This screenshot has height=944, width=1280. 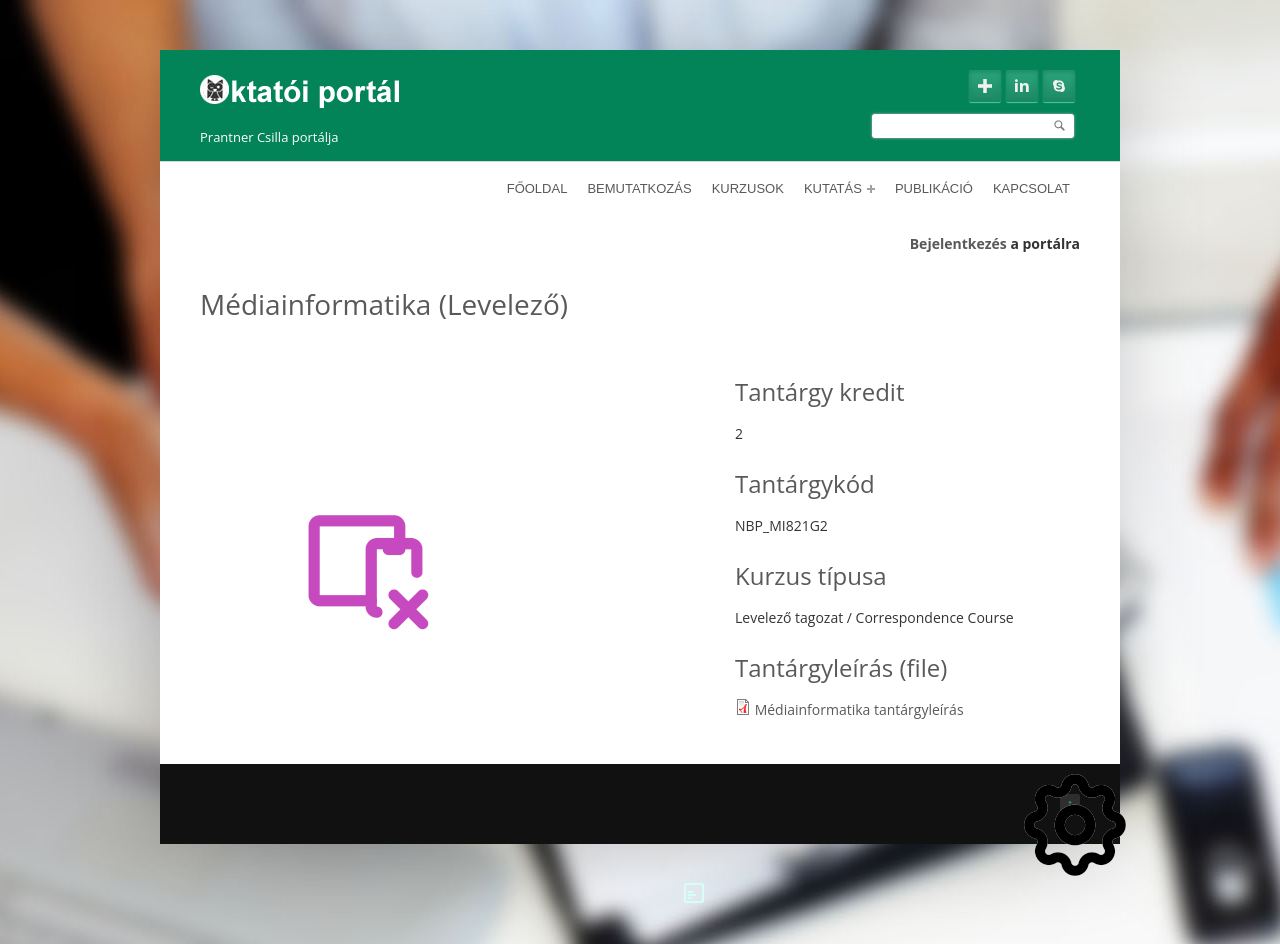 I want to click on align content to bottom-left of container, so click(x=694, y=893).